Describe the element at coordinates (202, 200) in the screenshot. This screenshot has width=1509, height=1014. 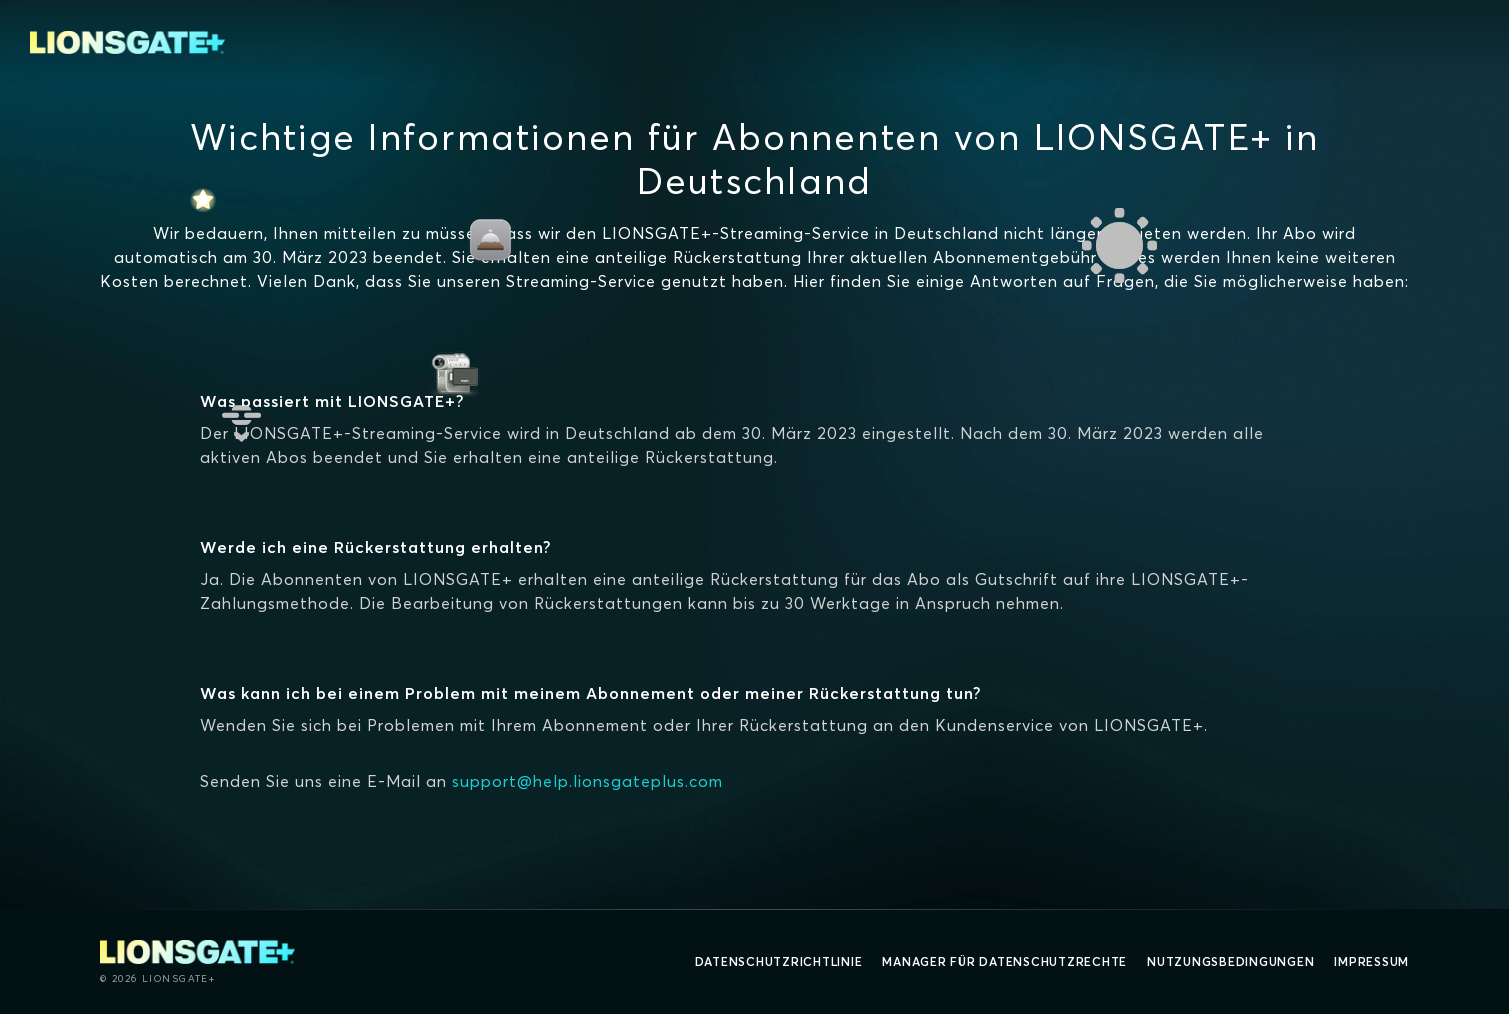
I see `indicates a new or recently added item` at that location.